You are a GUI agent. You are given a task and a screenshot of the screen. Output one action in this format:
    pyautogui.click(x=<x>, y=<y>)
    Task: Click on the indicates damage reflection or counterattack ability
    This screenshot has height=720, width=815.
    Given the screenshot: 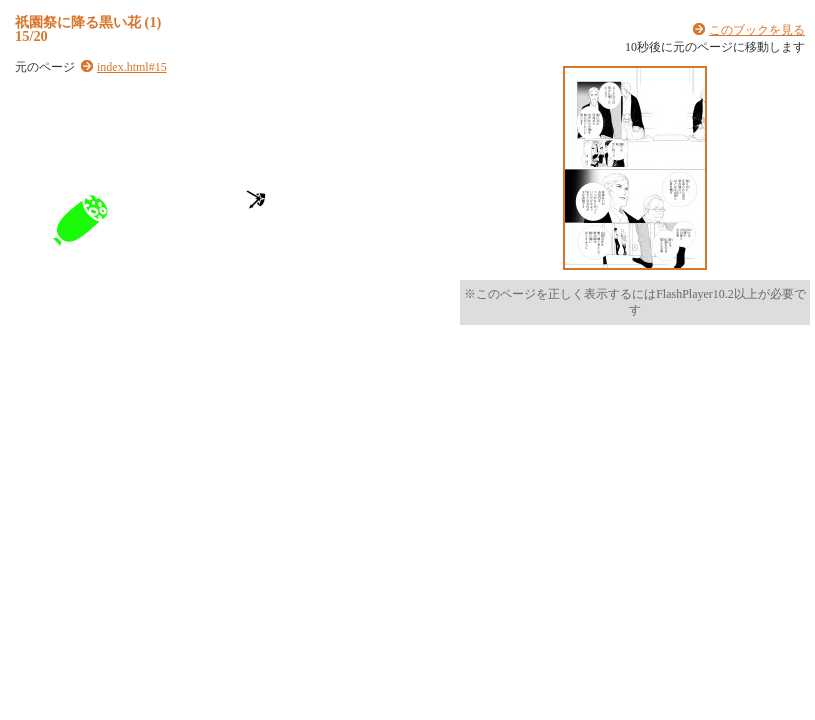 What is the action you would take?
    pyautogui.click(x=256, y=200)
    